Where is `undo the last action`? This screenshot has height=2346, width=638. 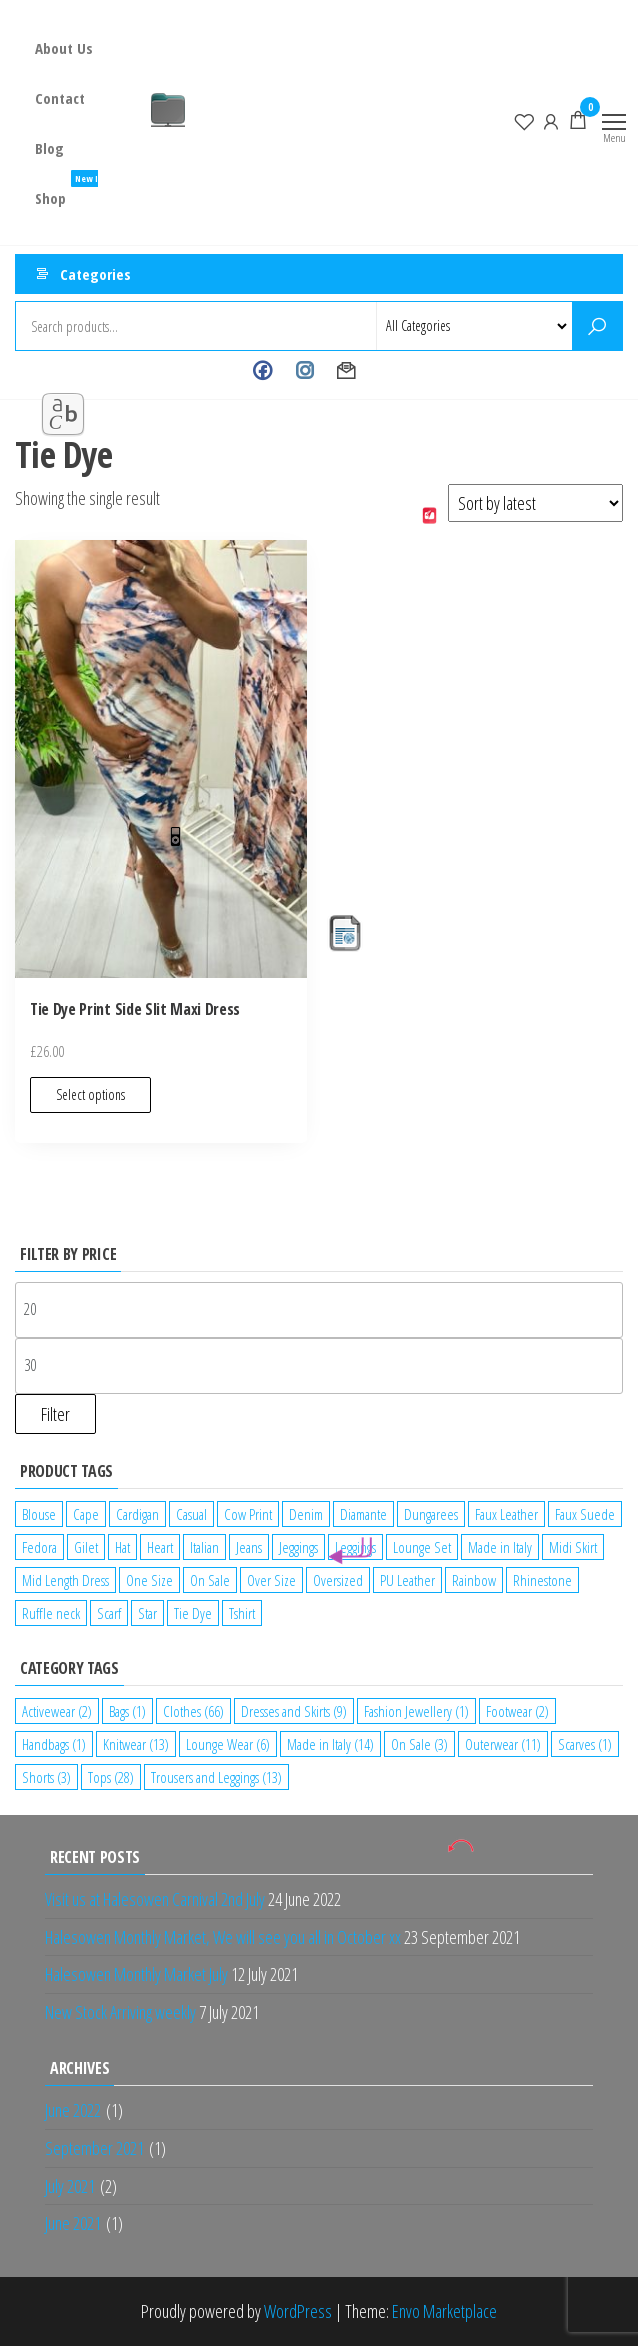
undo the last action is located at coordinates (461, 1845).